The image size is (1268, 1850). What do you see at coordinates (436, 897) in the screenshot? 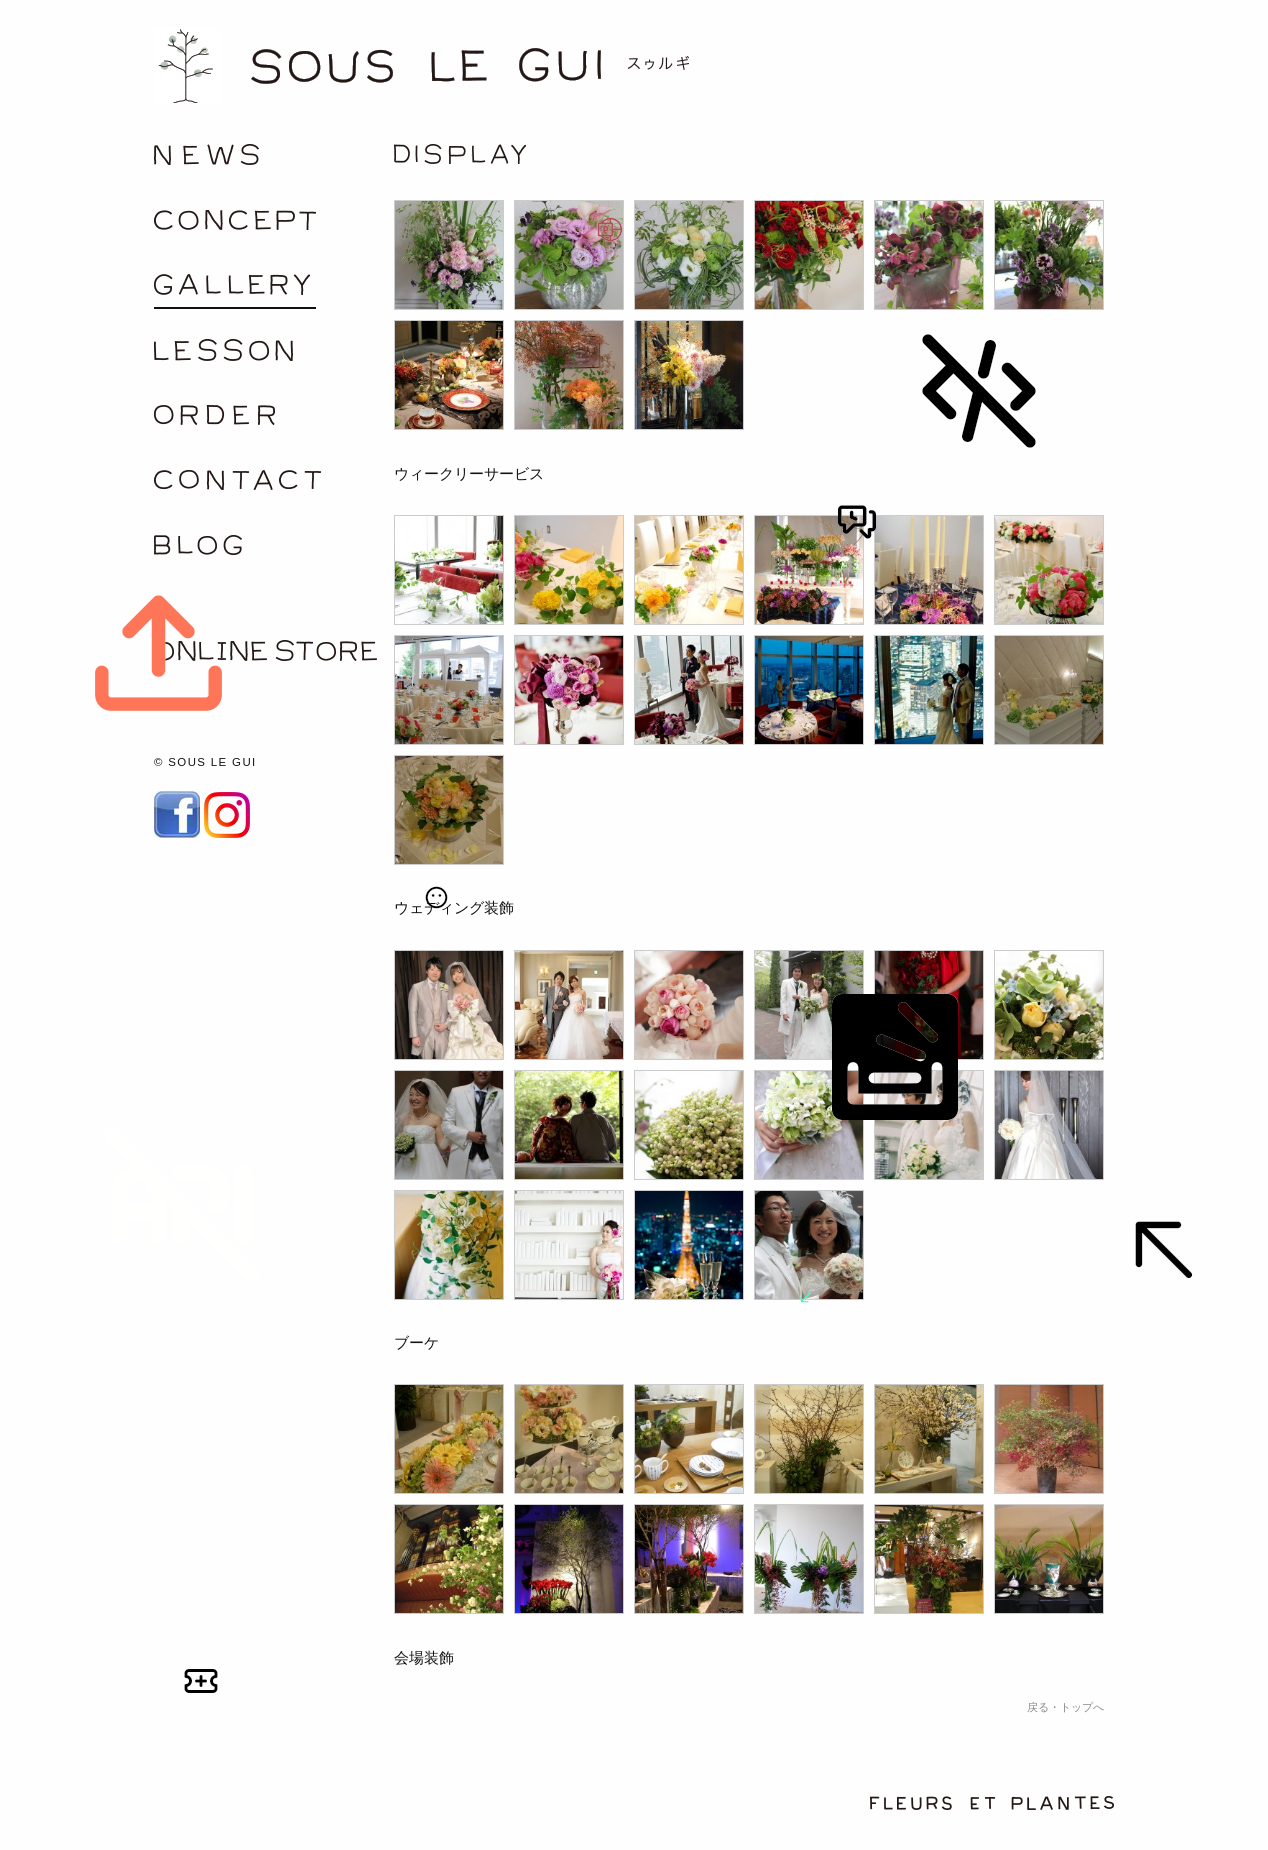
I see `indicates a neutral or no-response status` at bounding box center [436, 897].